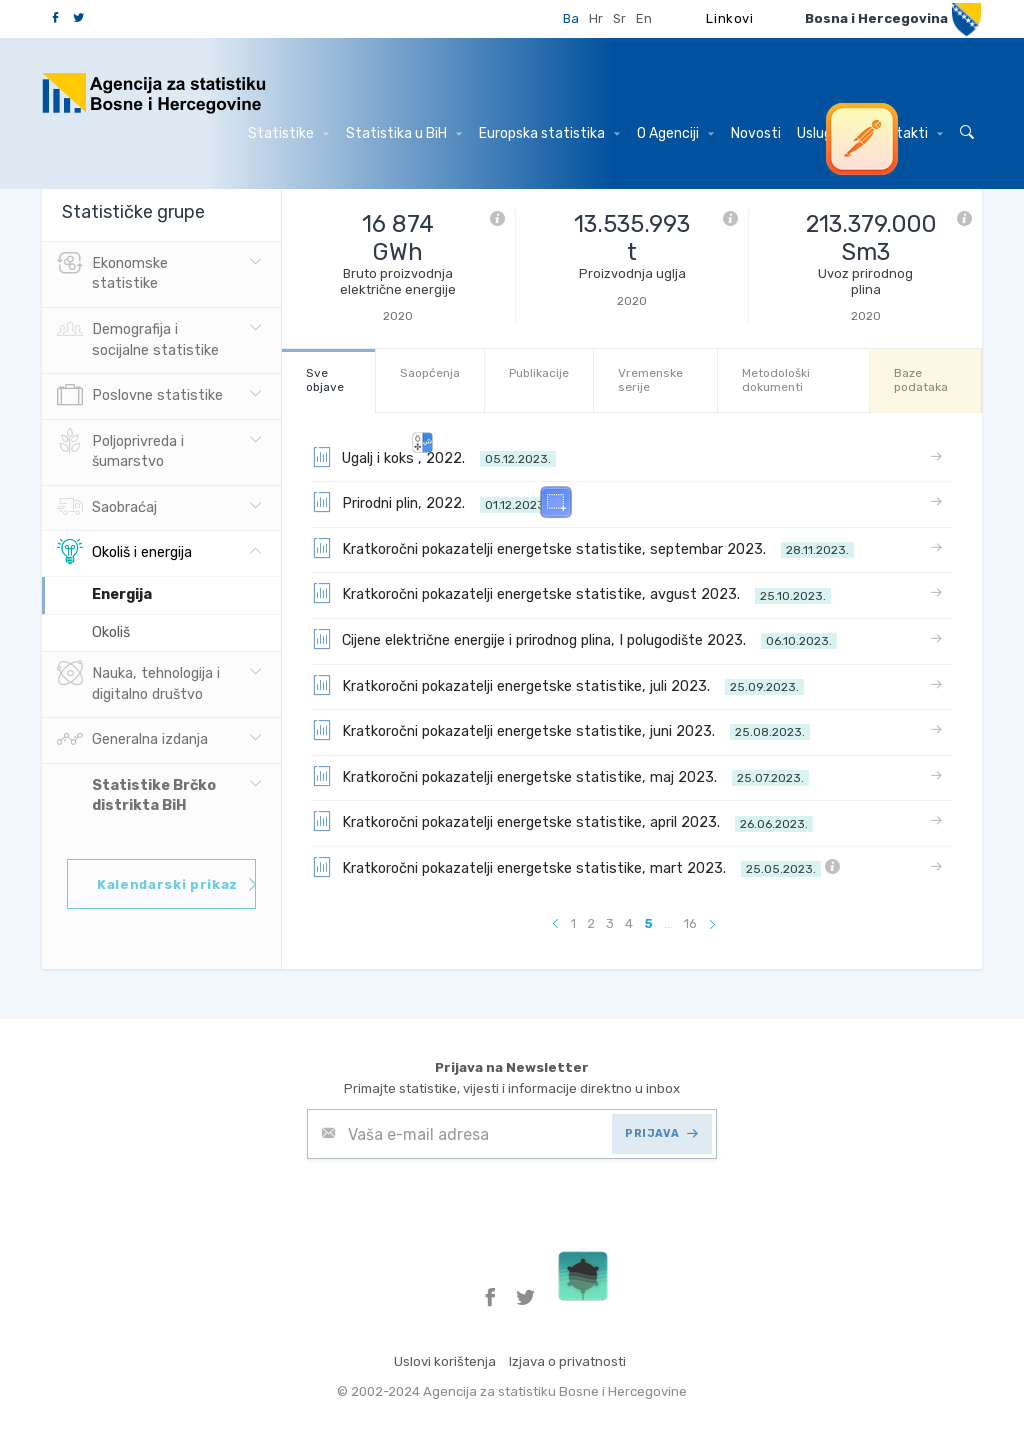 This screenshot has width=1024, height=1451. I want to click on take a screenshot, so click(556, 502).